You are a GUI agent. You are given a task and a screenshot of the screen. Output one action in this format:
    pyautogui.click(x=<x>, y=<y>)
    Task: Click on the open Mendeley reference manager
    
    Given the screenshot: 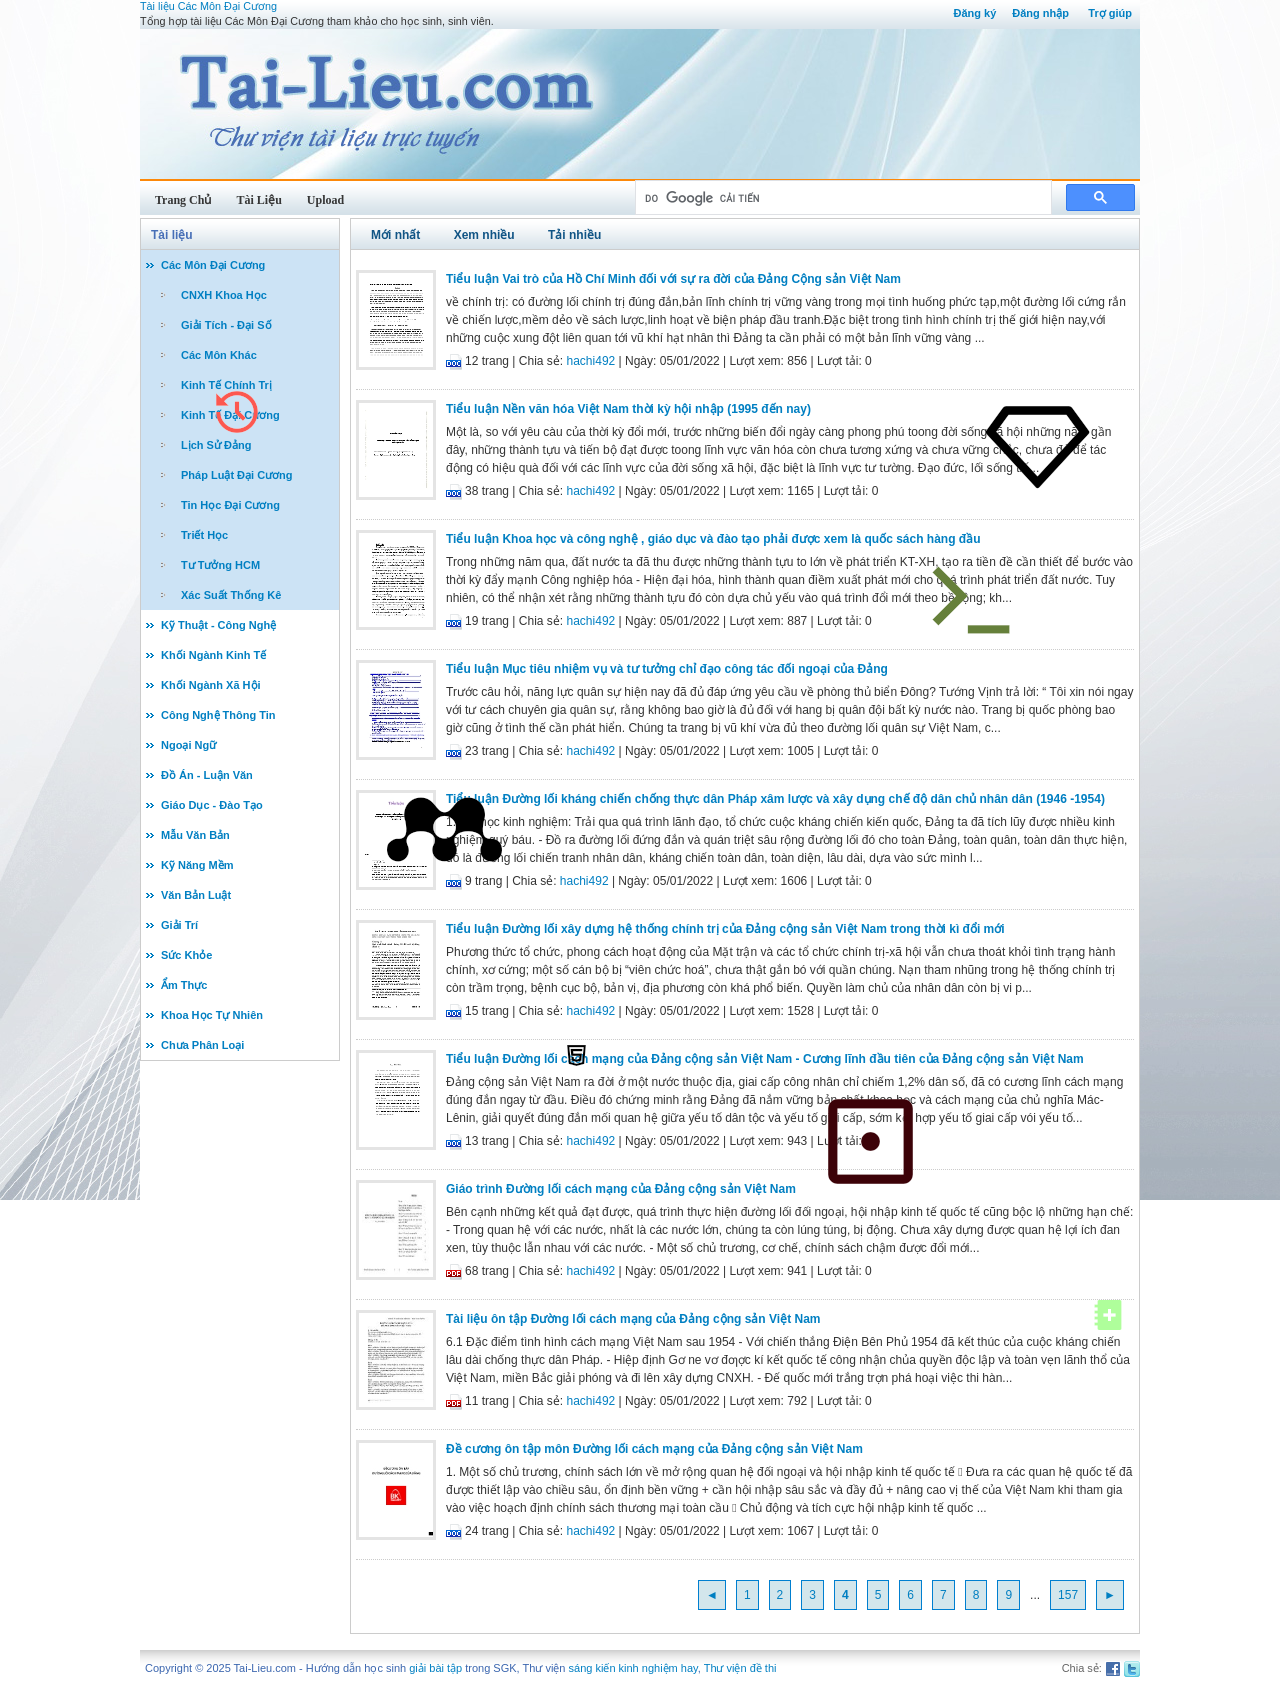 What is the action you would take?
    pyautogui.click(x=444, y=829)
    